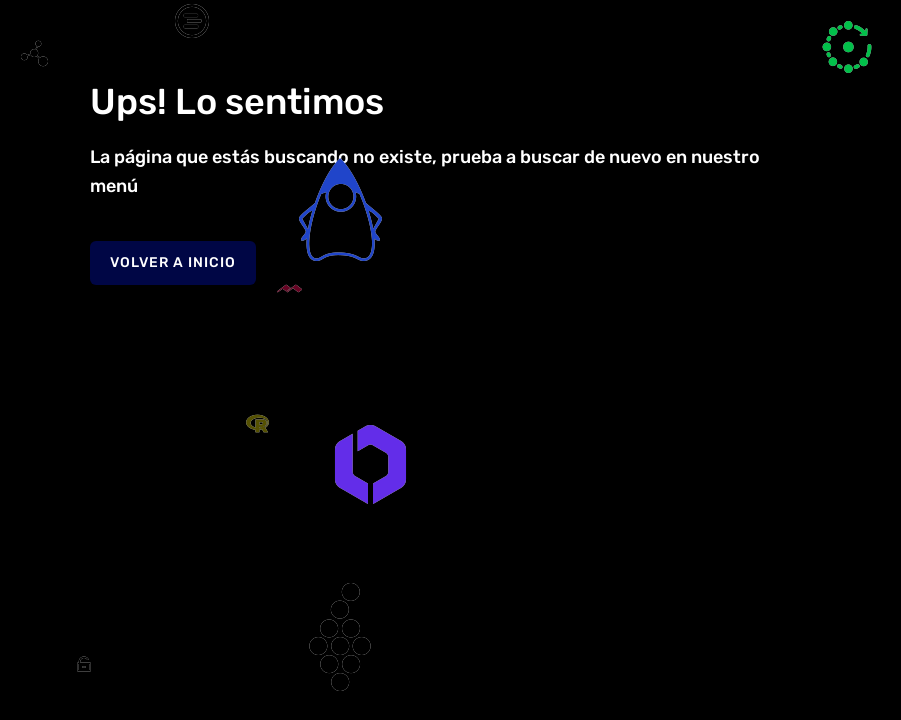 Image resolution: width=901 pixels, height=720 pixels. I want to click on opslevel logo, so click(370, 464).